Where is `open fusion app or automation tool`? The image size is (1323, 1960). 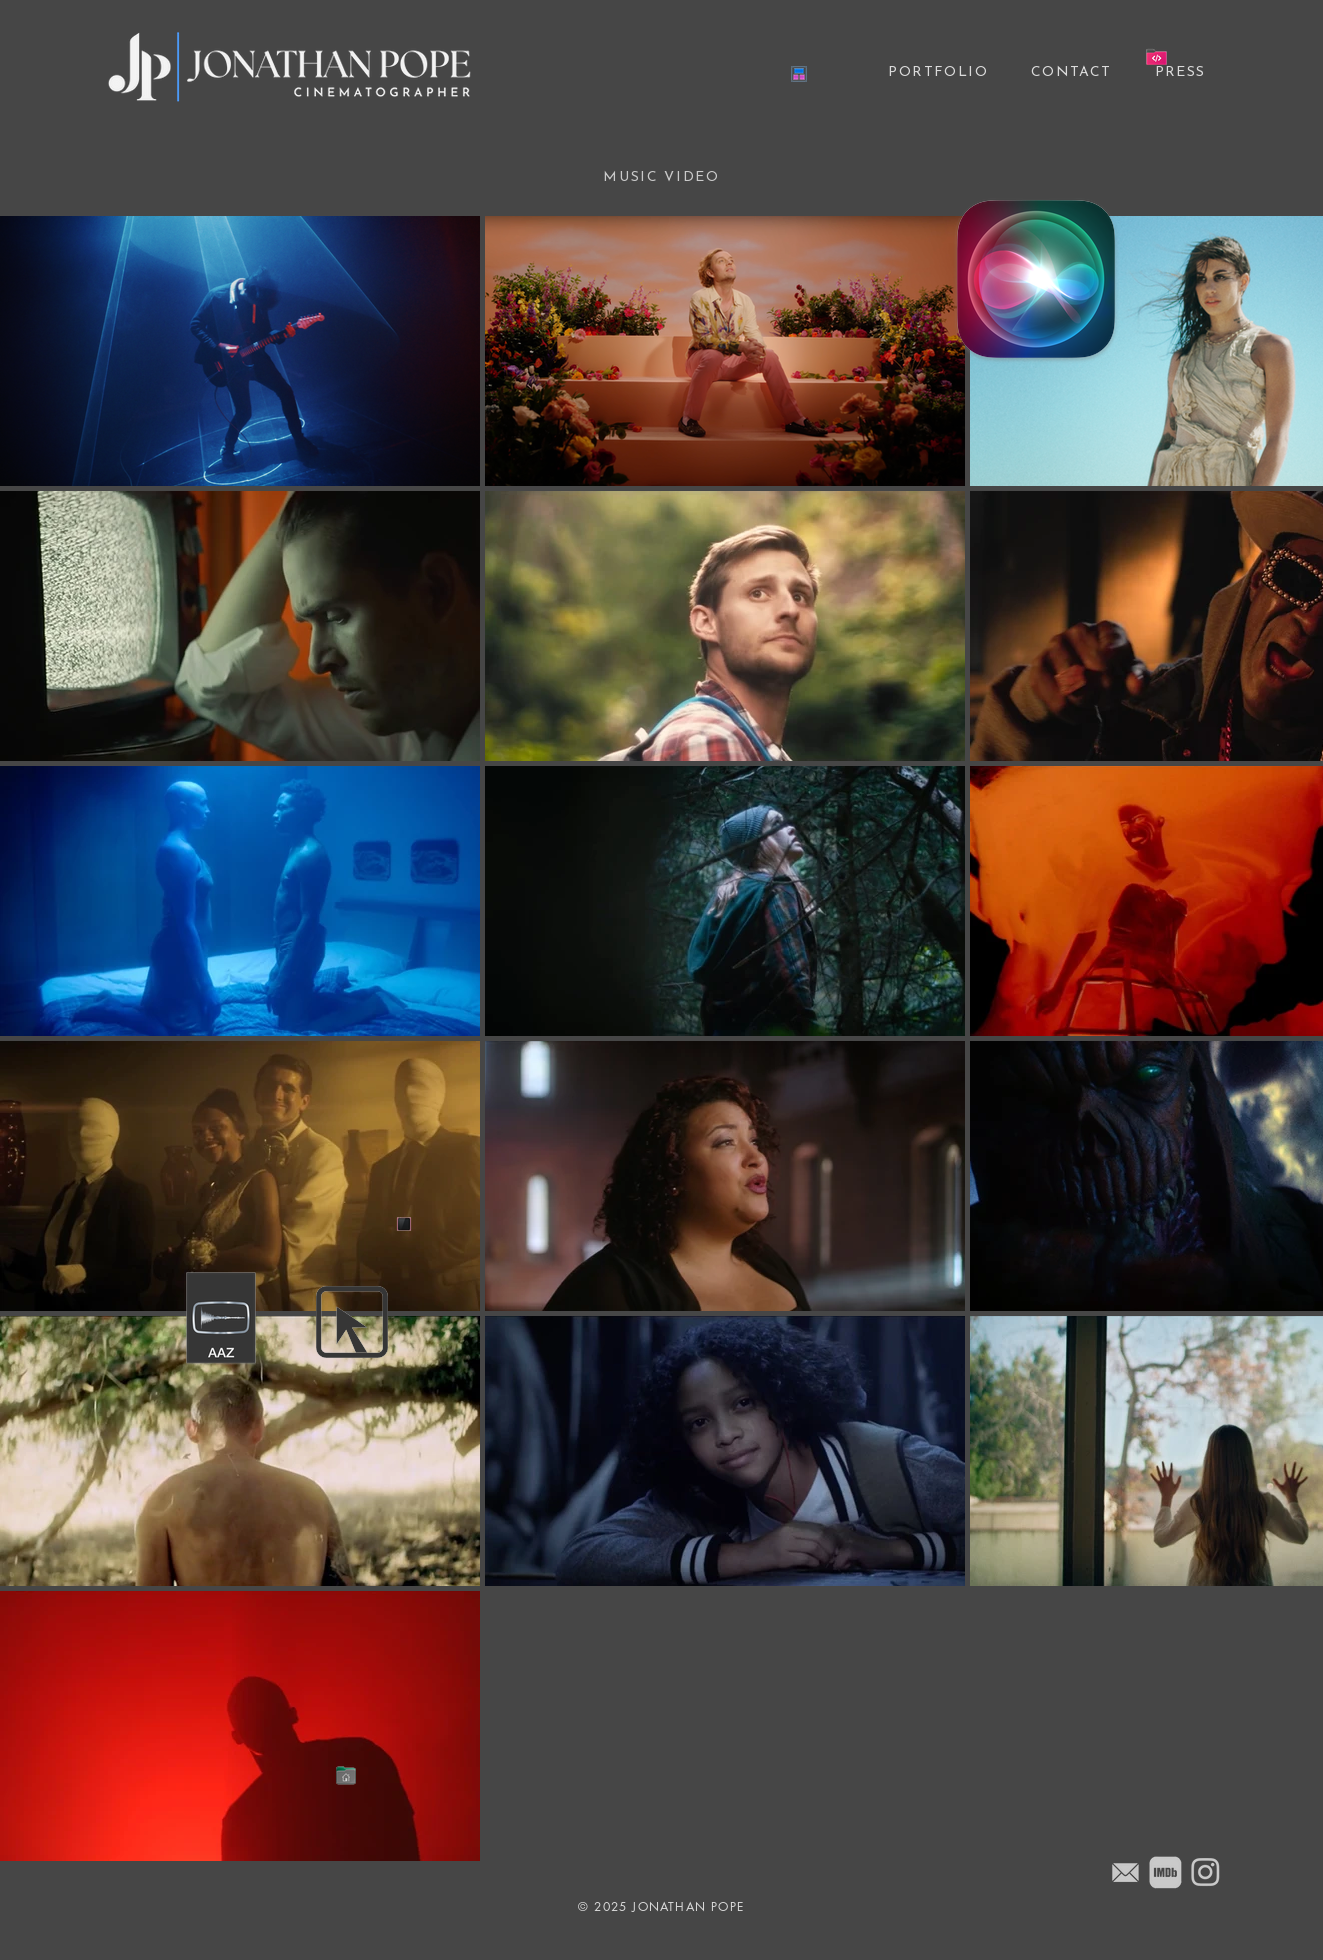
open fusion app or automation tool is located at coordinates (352, 1322).